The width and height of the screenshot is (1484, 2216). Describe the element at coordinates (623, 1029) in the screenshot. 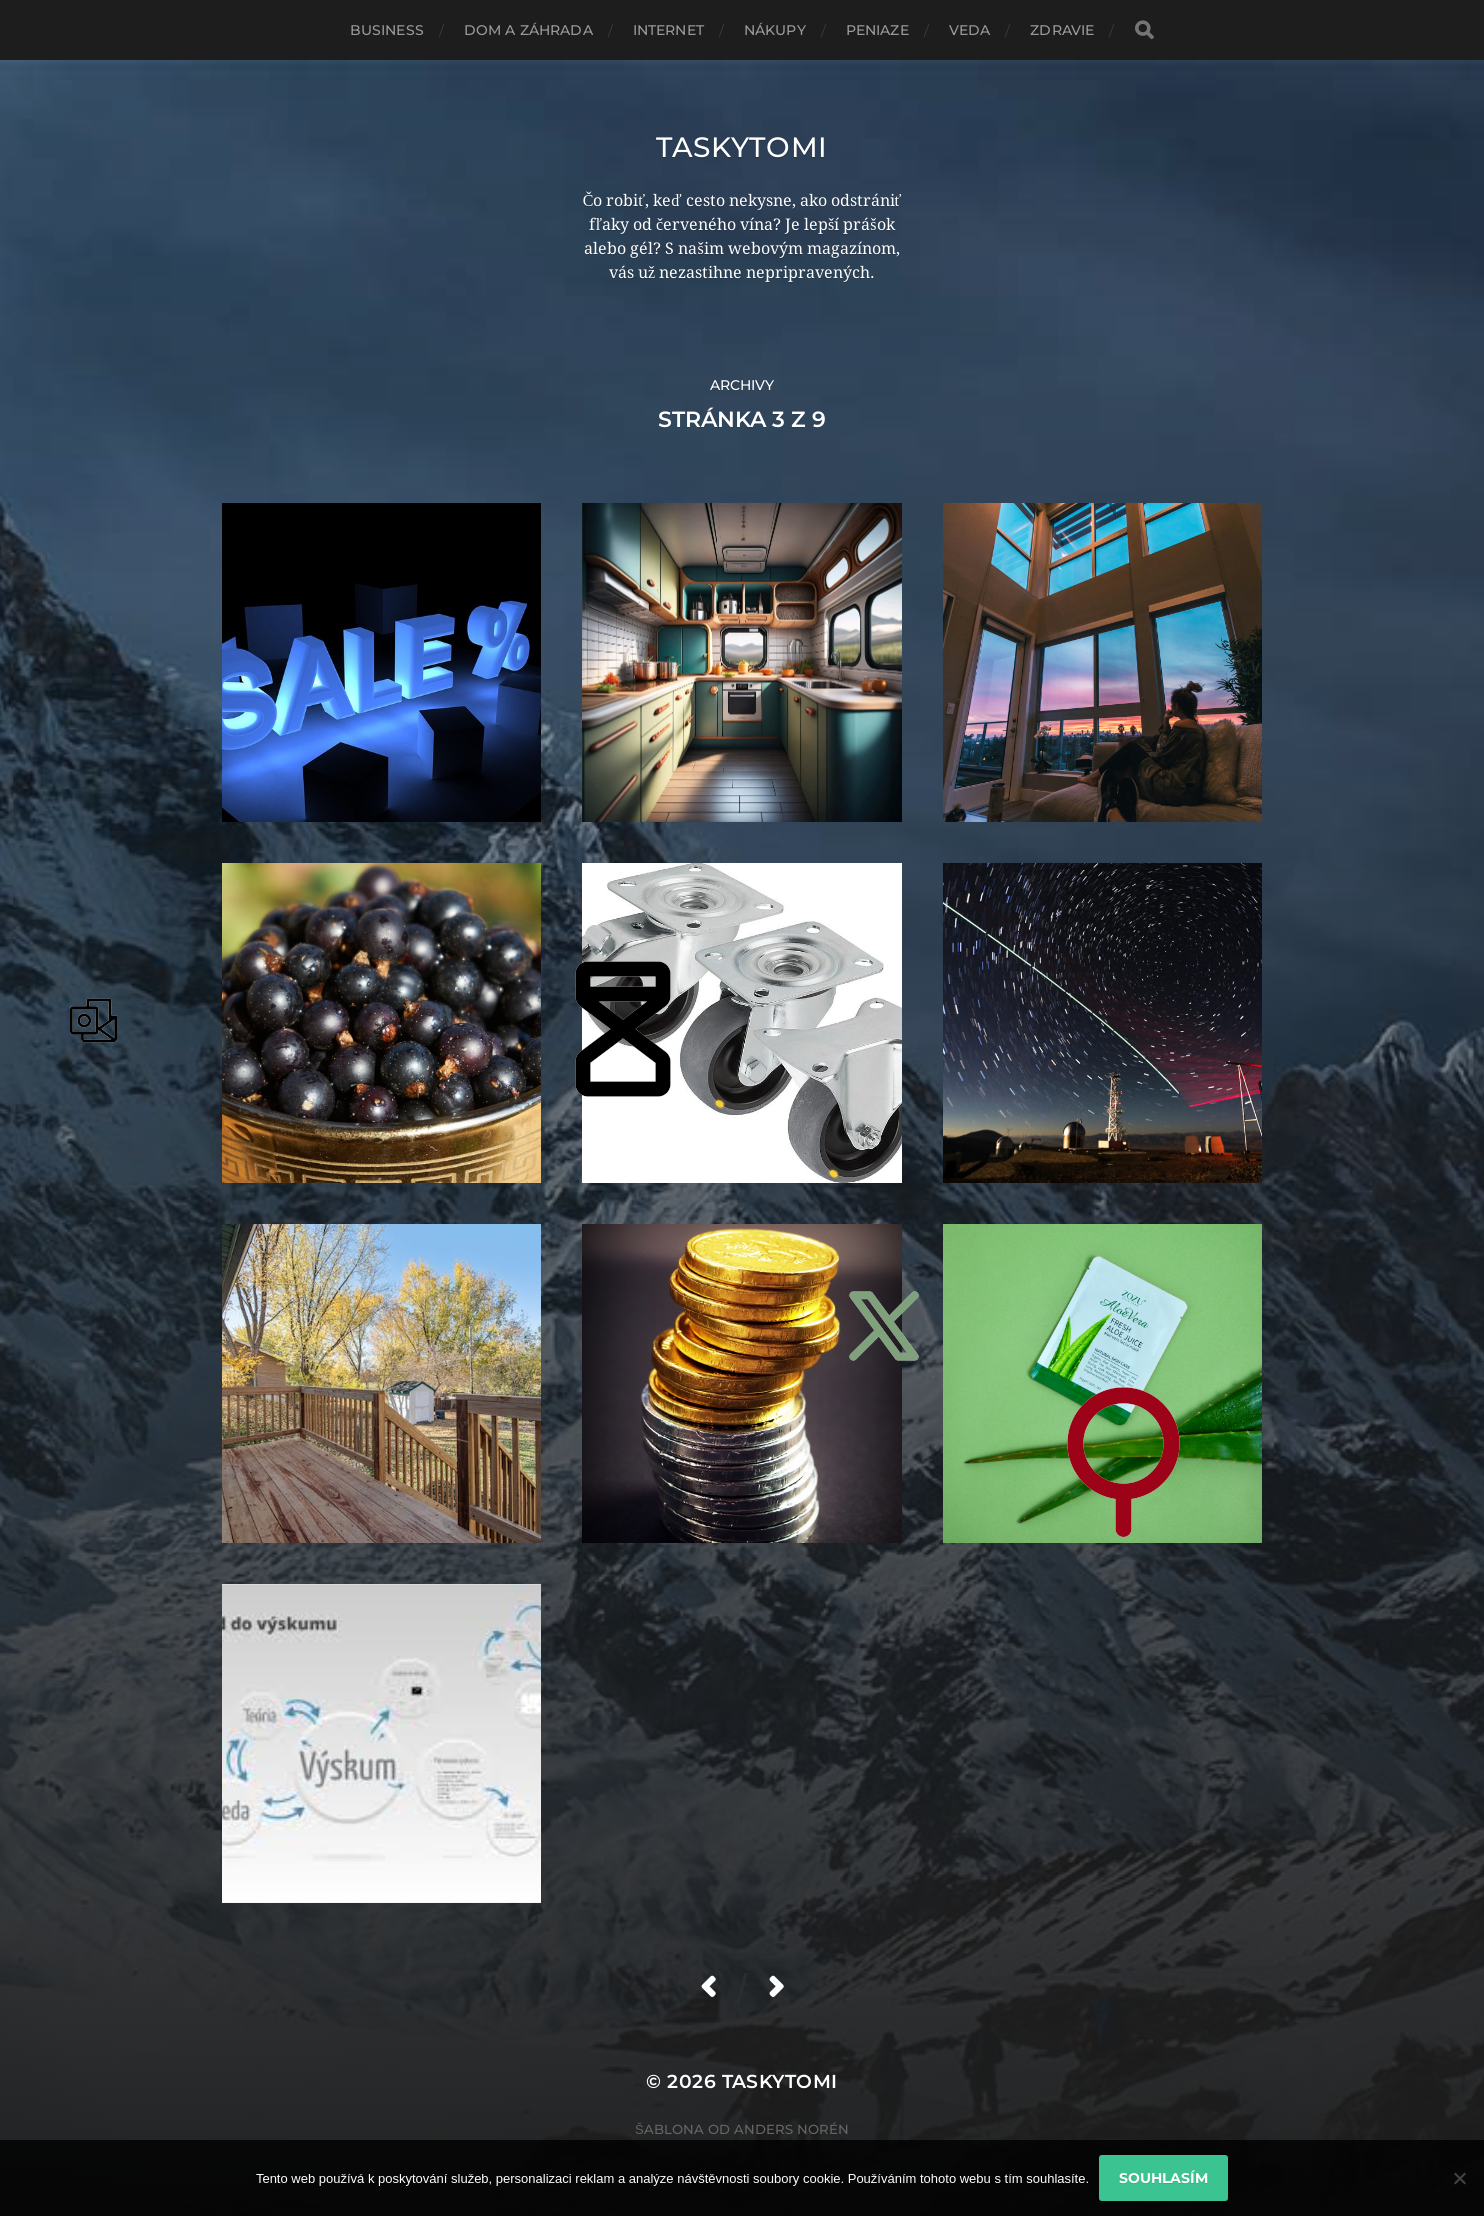

I see `indicates a timer or countdown just started` at that location.